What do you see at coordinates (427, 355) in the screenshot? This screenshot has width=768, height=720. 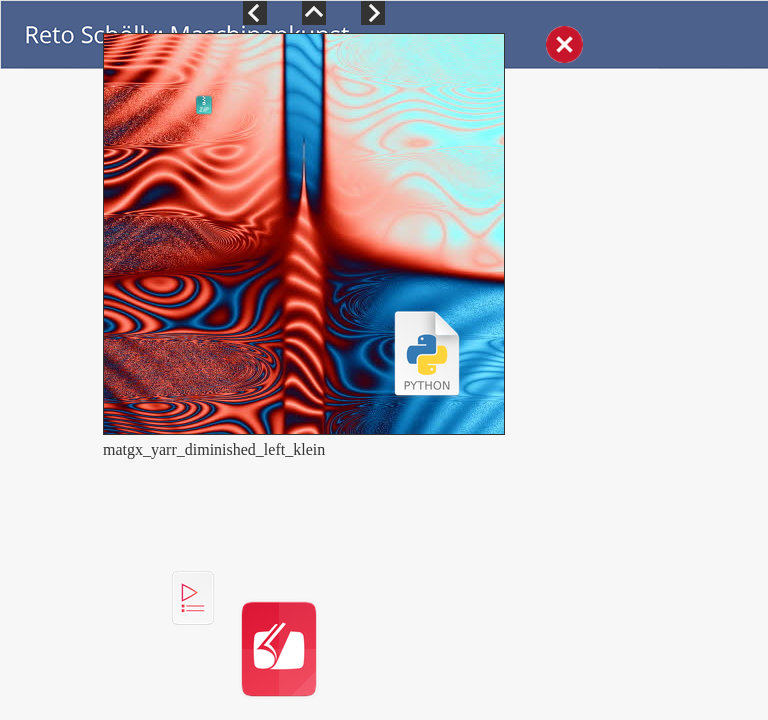 I see `a python source code file` at bounding box center [427, 355].